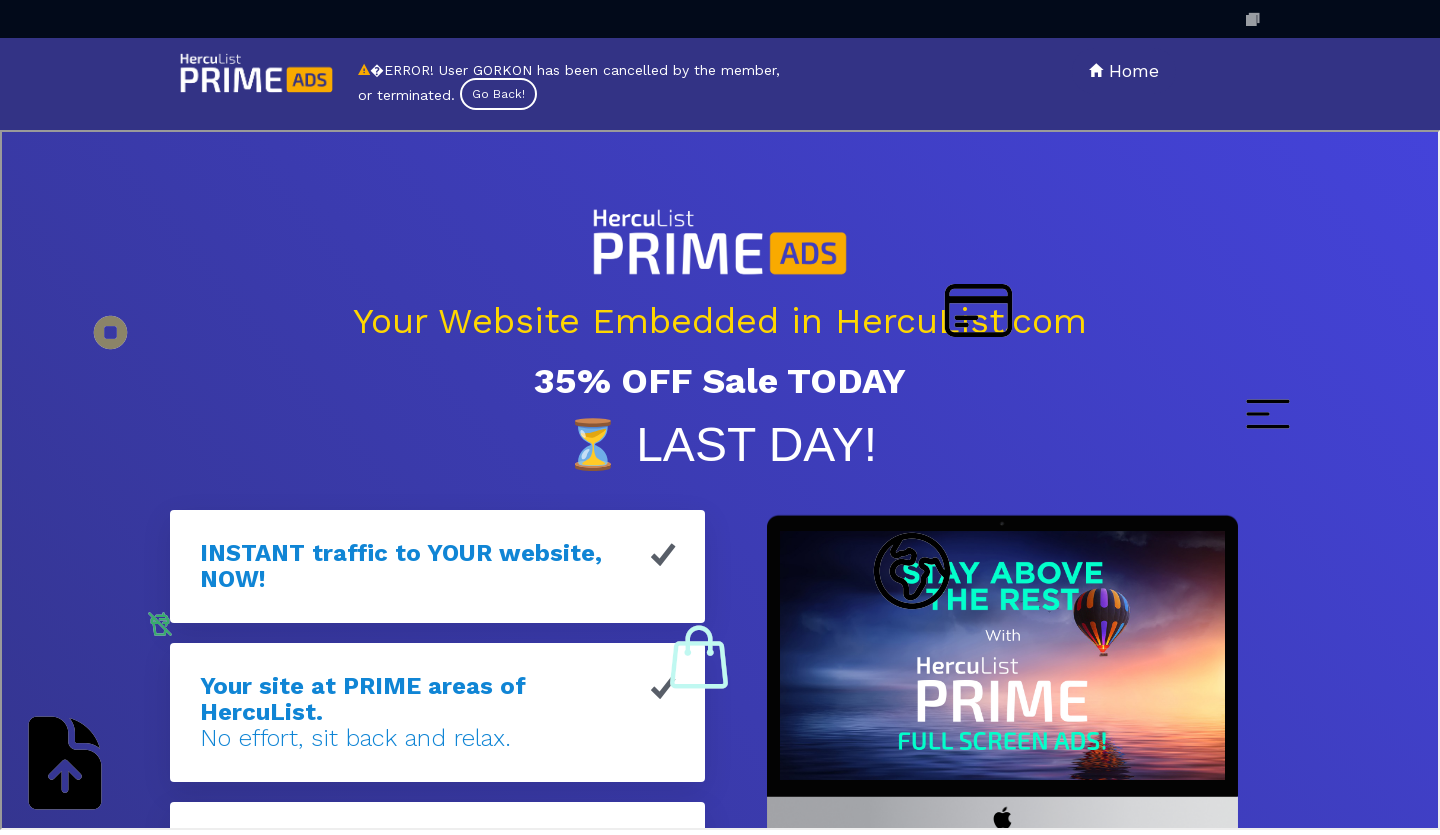 This screenshot has height=835, width=1440. Describe the element at coordinates (699, 657) in the screenshot. I see `view your shopping bag` at that location.